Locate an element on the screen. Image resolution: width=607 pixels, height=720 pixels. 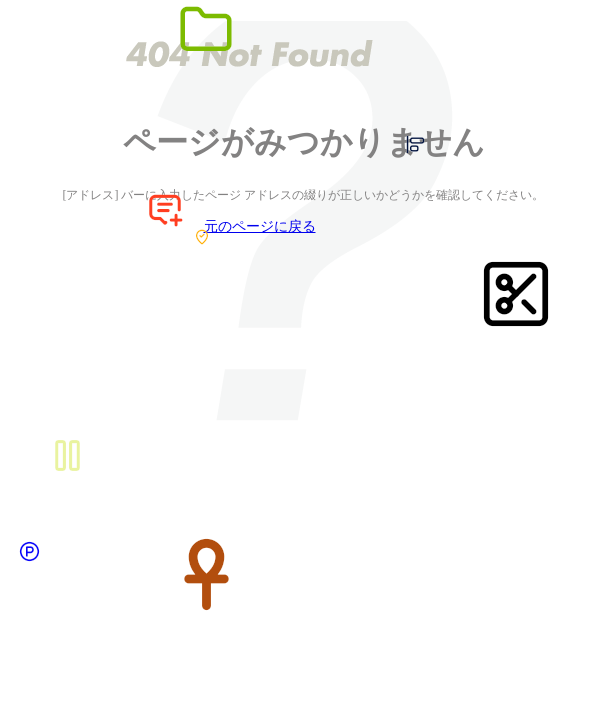
confirmed or verified location is located at coordinates (202, 237).